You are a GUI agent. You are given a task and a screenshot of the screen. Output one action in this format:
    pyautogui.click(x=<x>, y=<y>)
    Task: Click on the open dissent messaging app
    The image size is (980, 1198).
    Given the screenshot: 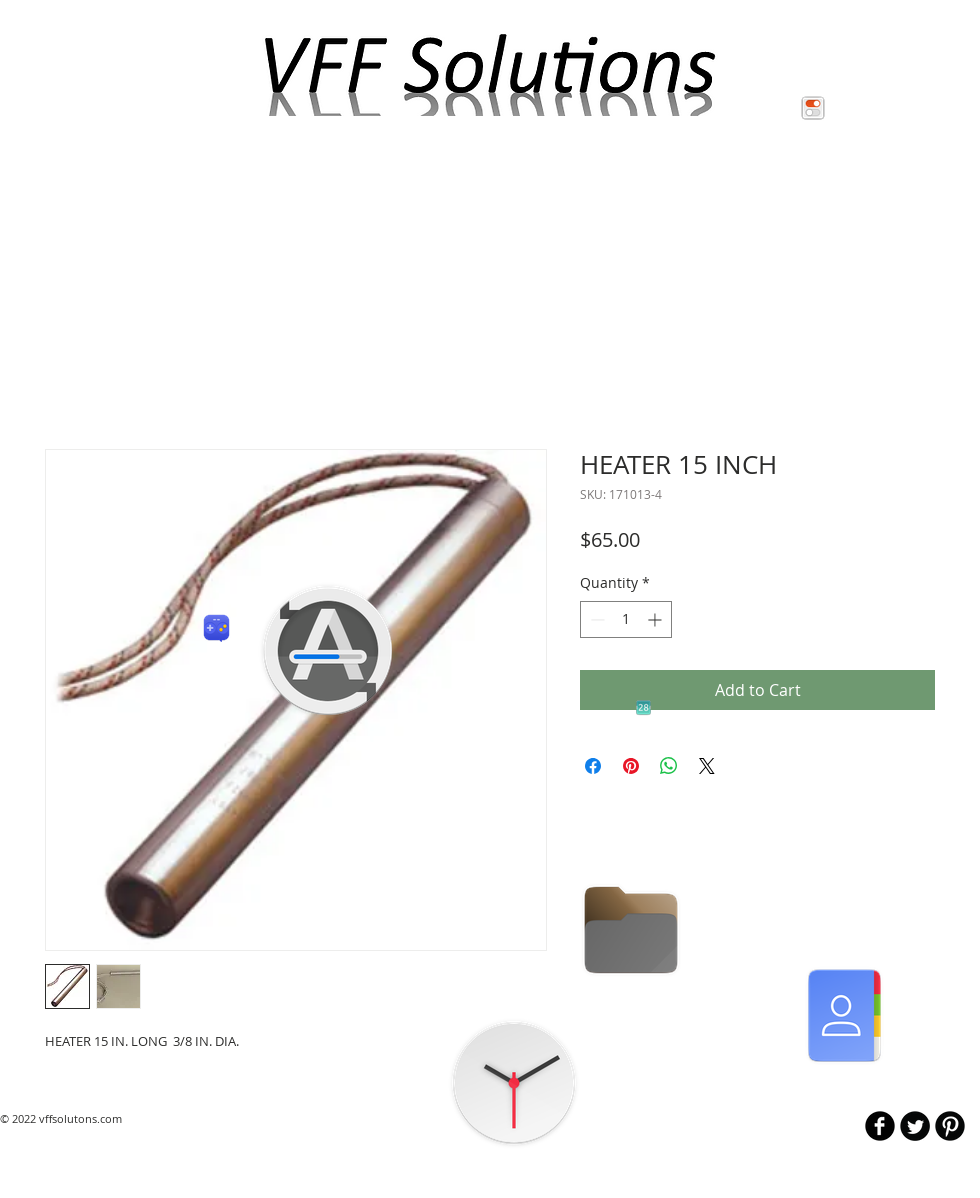 What is the action you would take?
    pyautogui.click(x=216, y=627)
    